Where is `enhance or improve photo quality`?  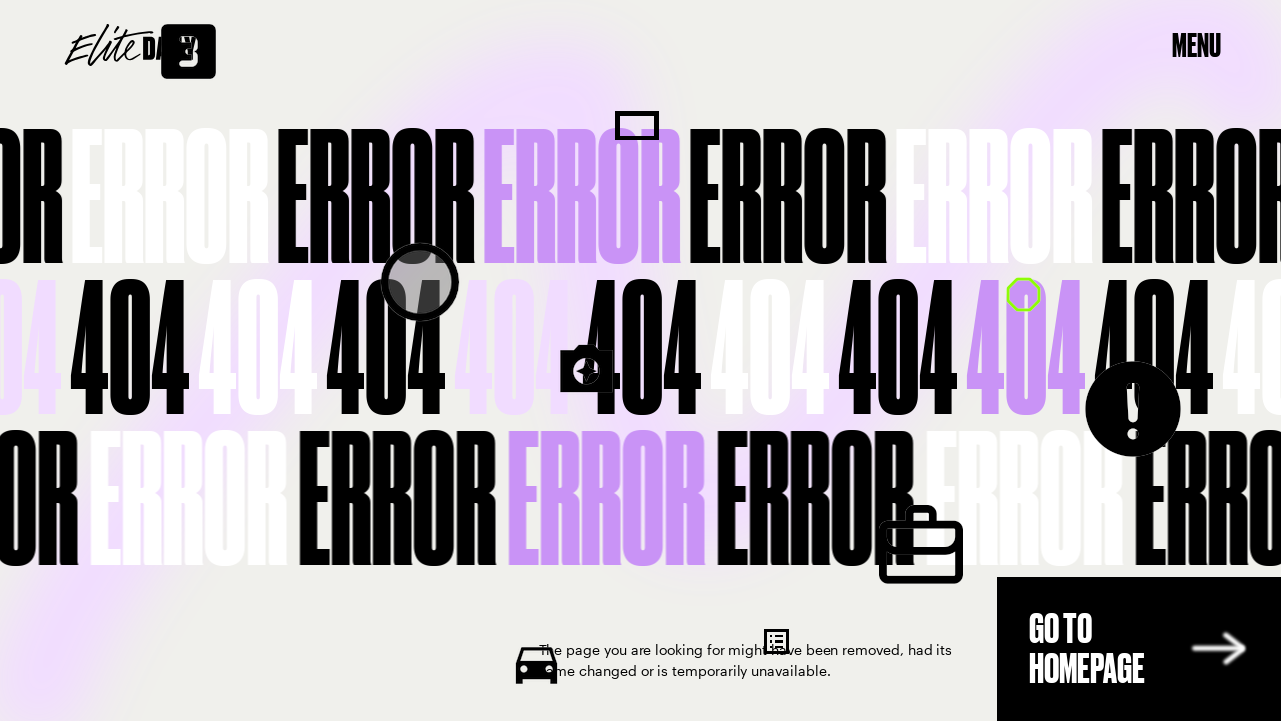
enhance or improve photo quality is located at coordinates (586, 368).